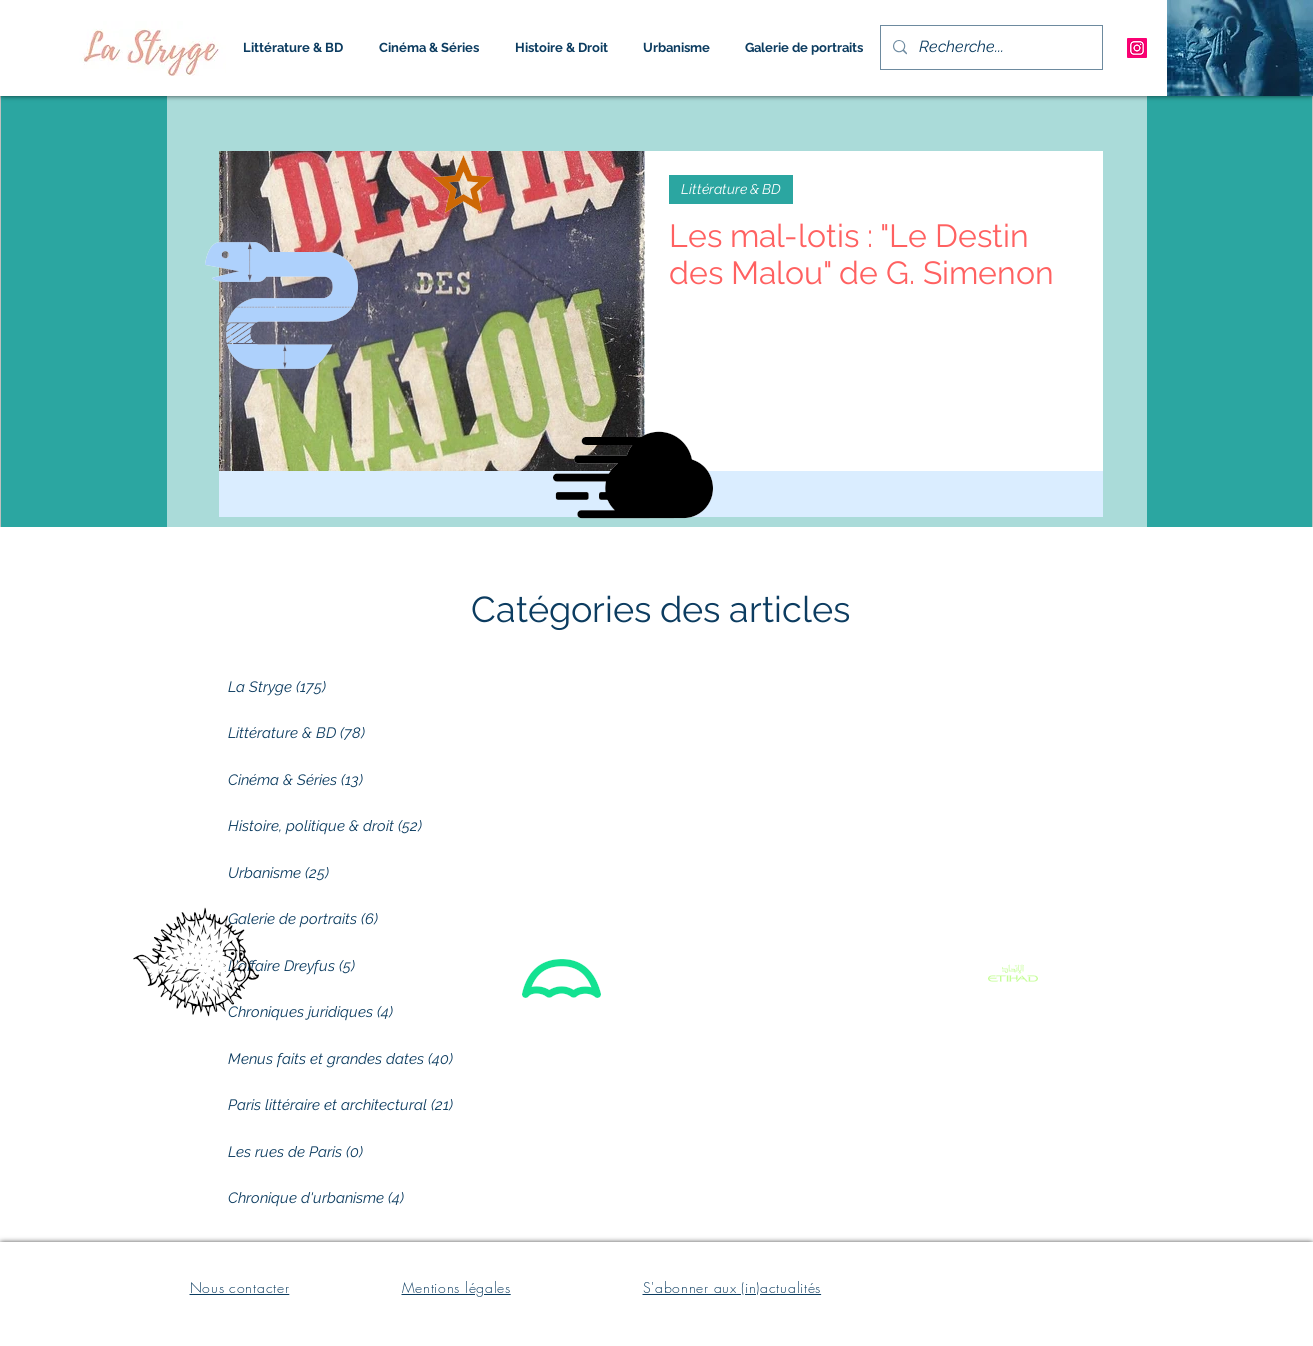  Describe the element at coordinates (633, 475) in the screenshot. I see `cloudways hosting platform logo` at that location.